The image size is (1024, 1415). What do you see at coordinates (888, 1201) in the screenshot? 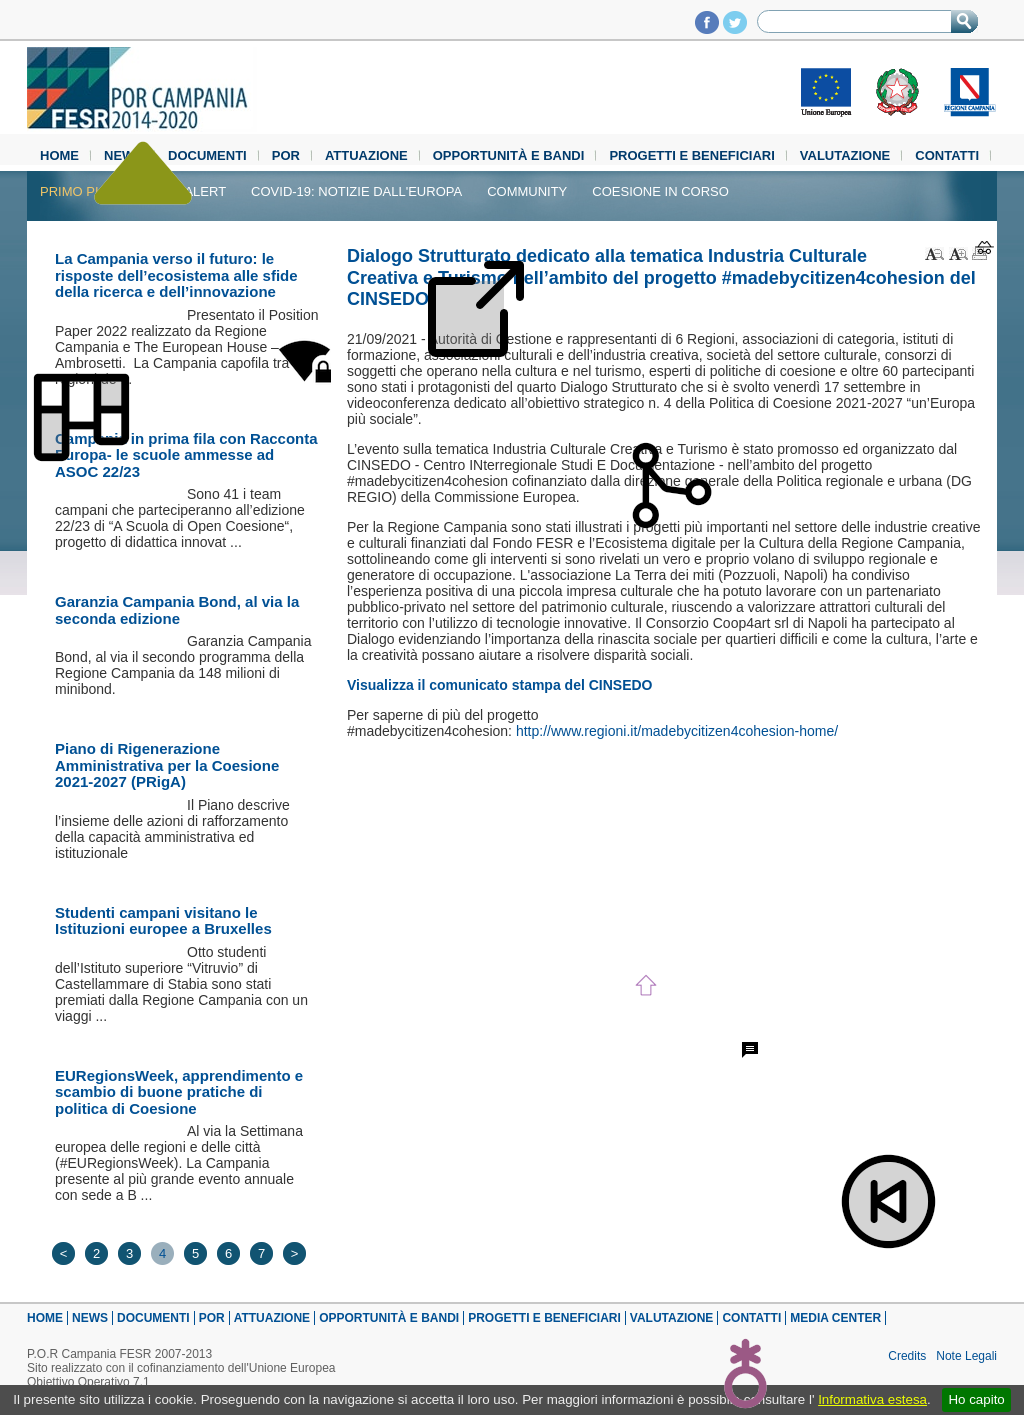
I see `skip to previous track` at bounding box center [888, 1201].